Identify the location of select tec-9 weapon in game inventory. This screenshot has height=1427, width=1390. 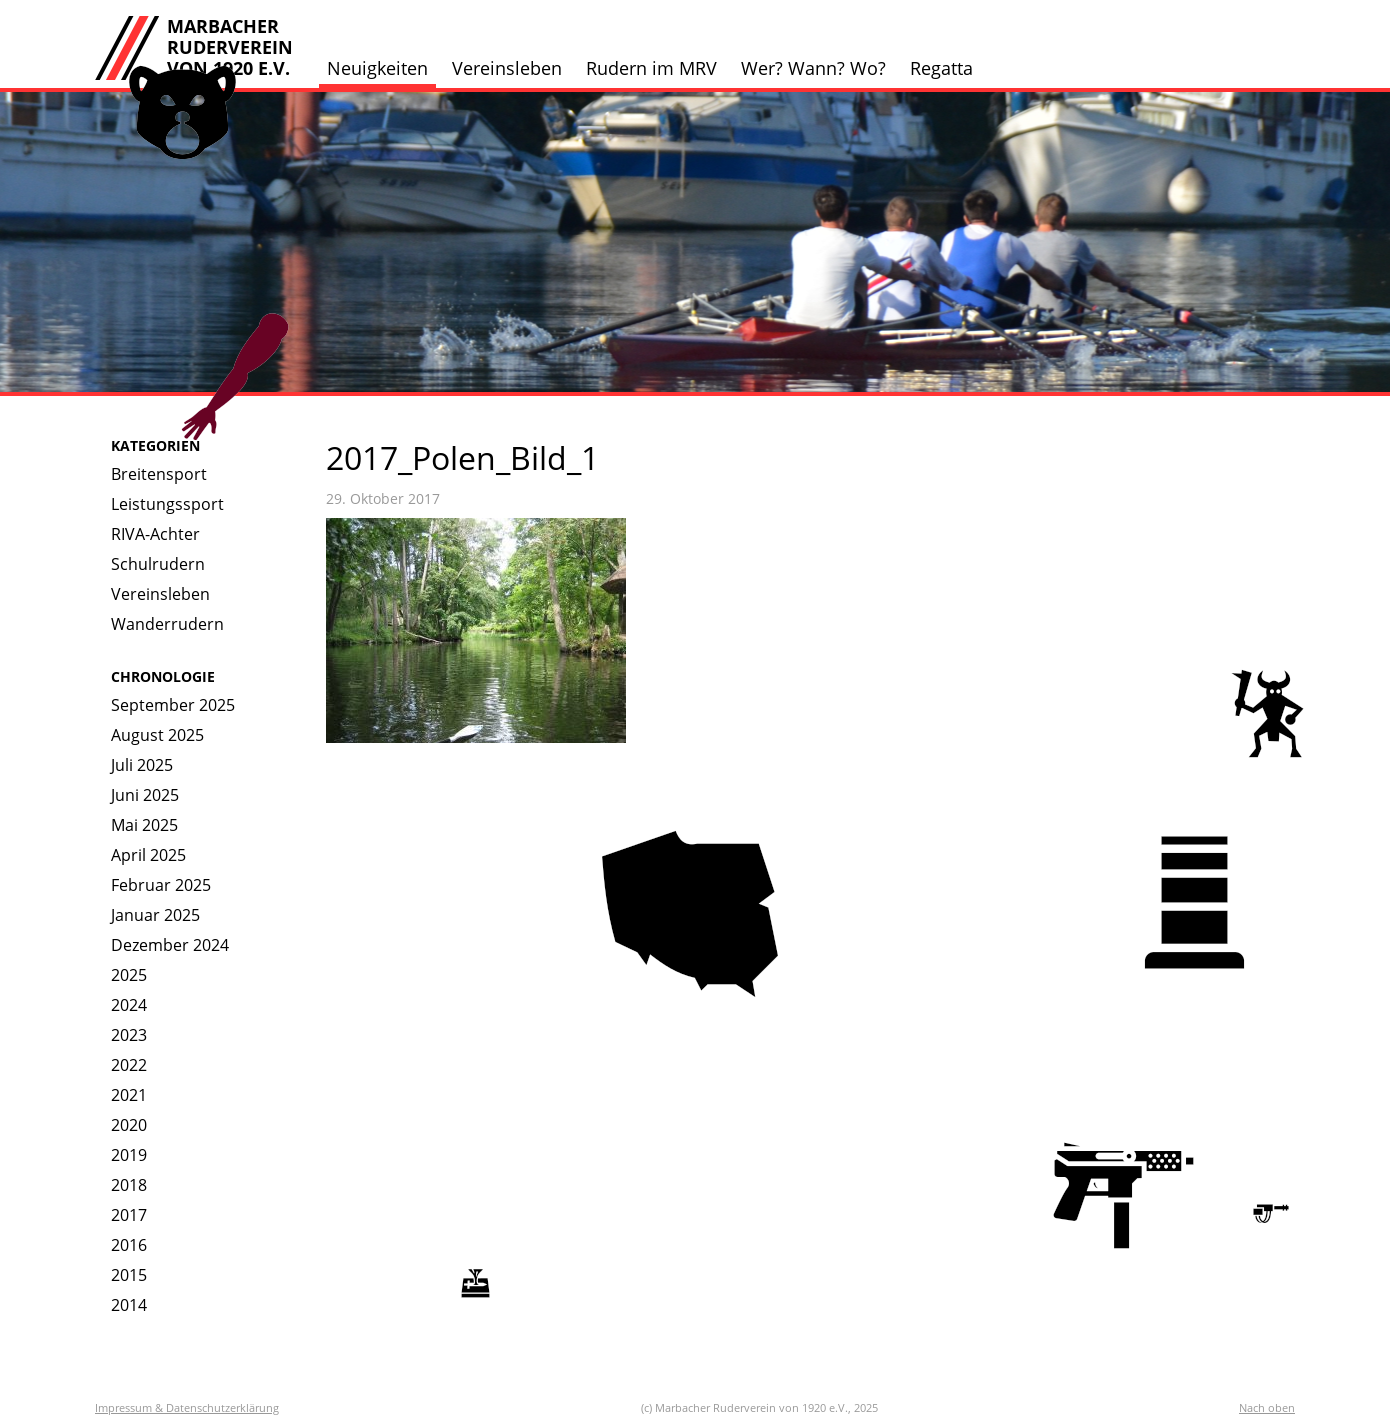
(1123, 1195).